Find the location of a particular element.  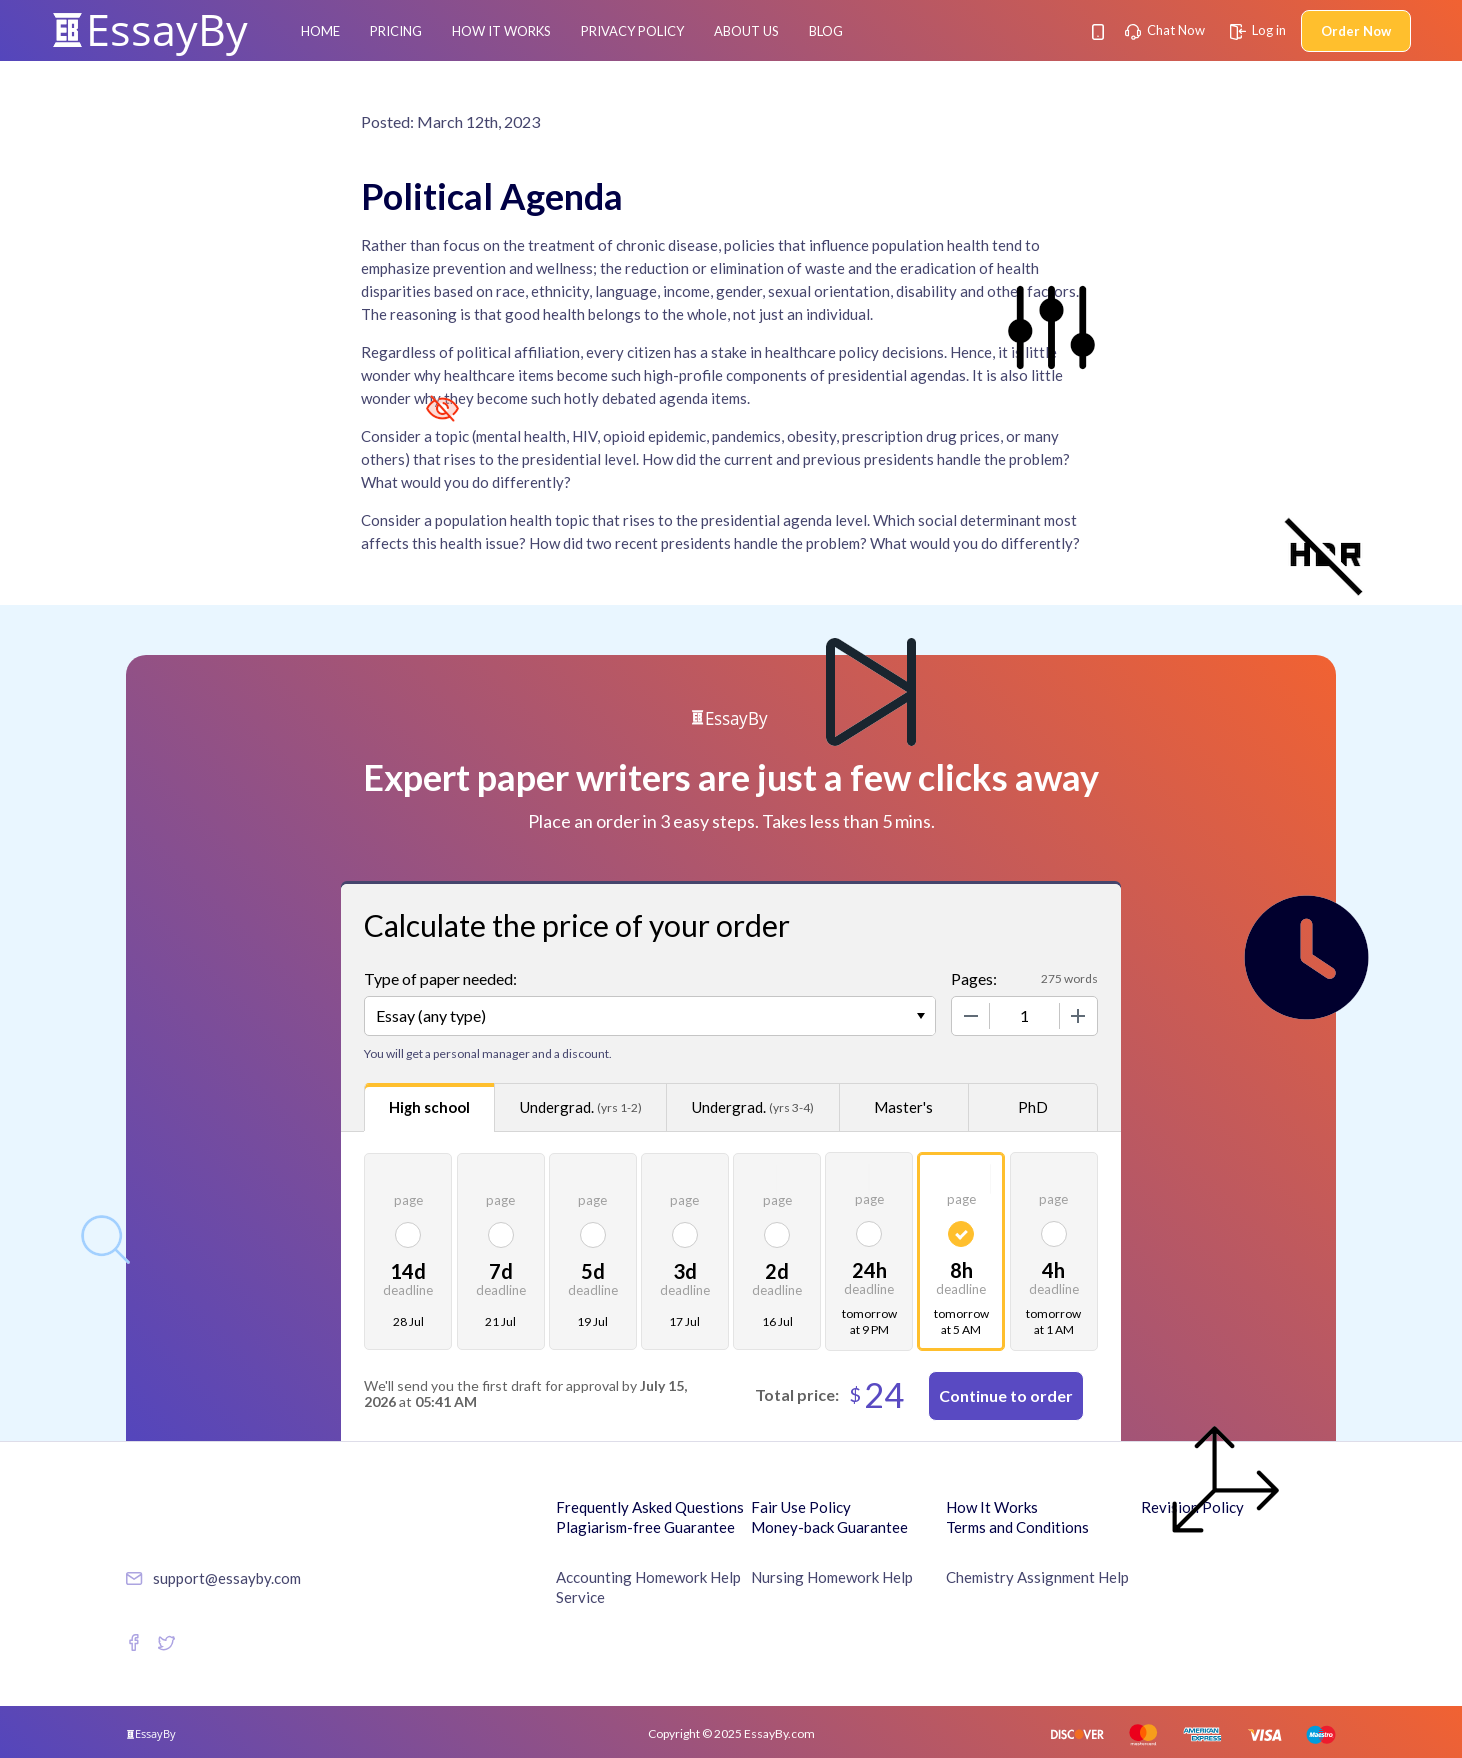

skip to the next track or media item is located at coordinates (871, 692).